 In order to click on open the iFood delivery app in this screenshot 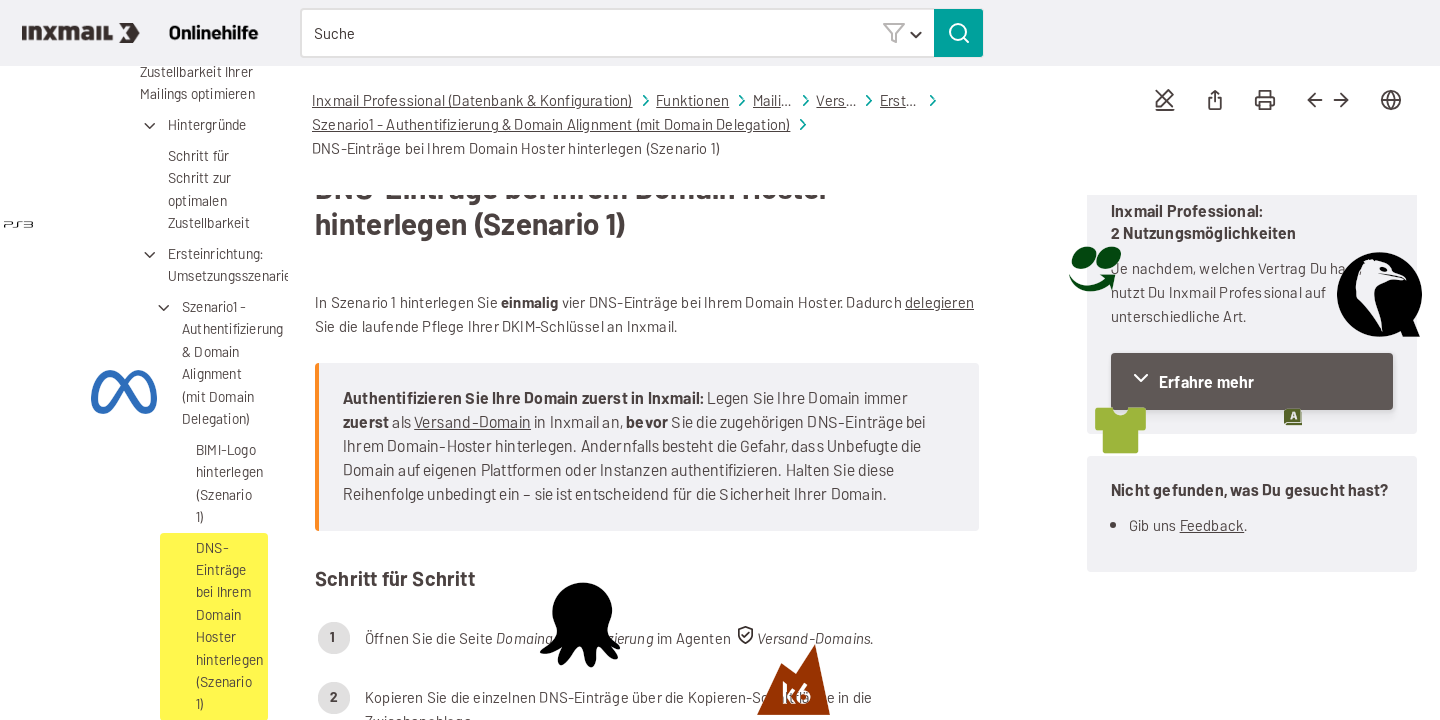, I will do `click(1095, 269)`.